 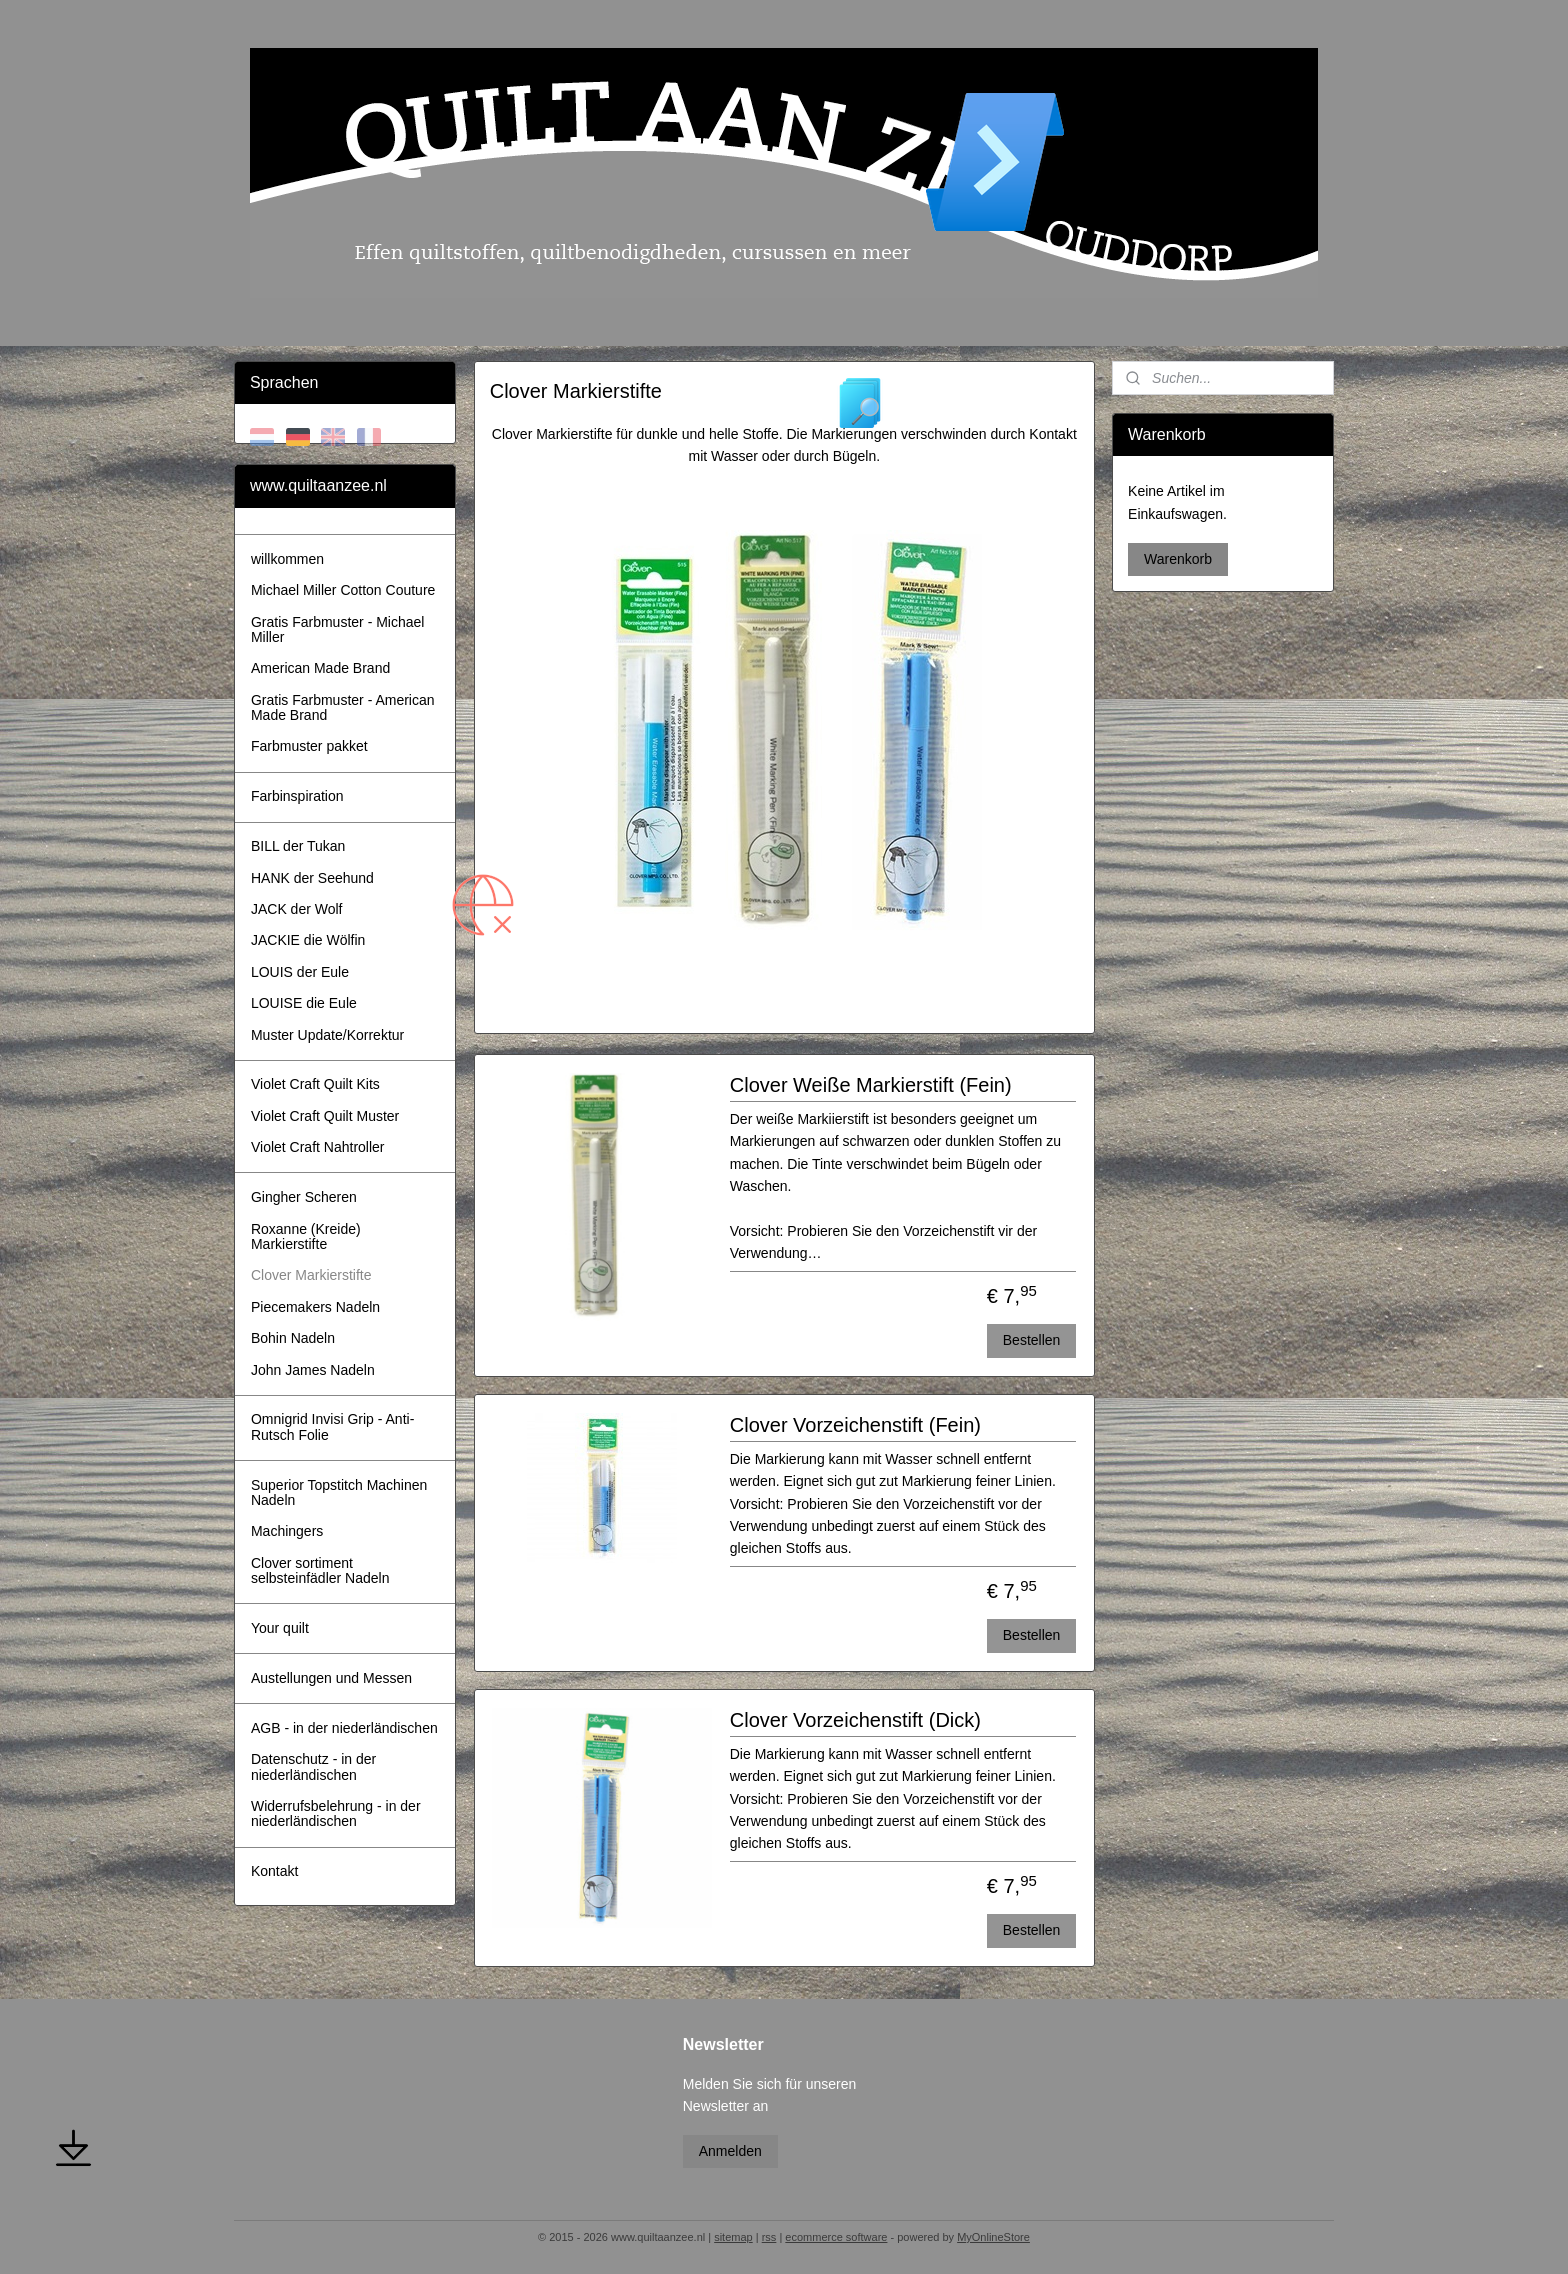 What do you see at coordinates (860, 403) in the screenshot?
I see `search files or documents` at bounding box center [860, 403].